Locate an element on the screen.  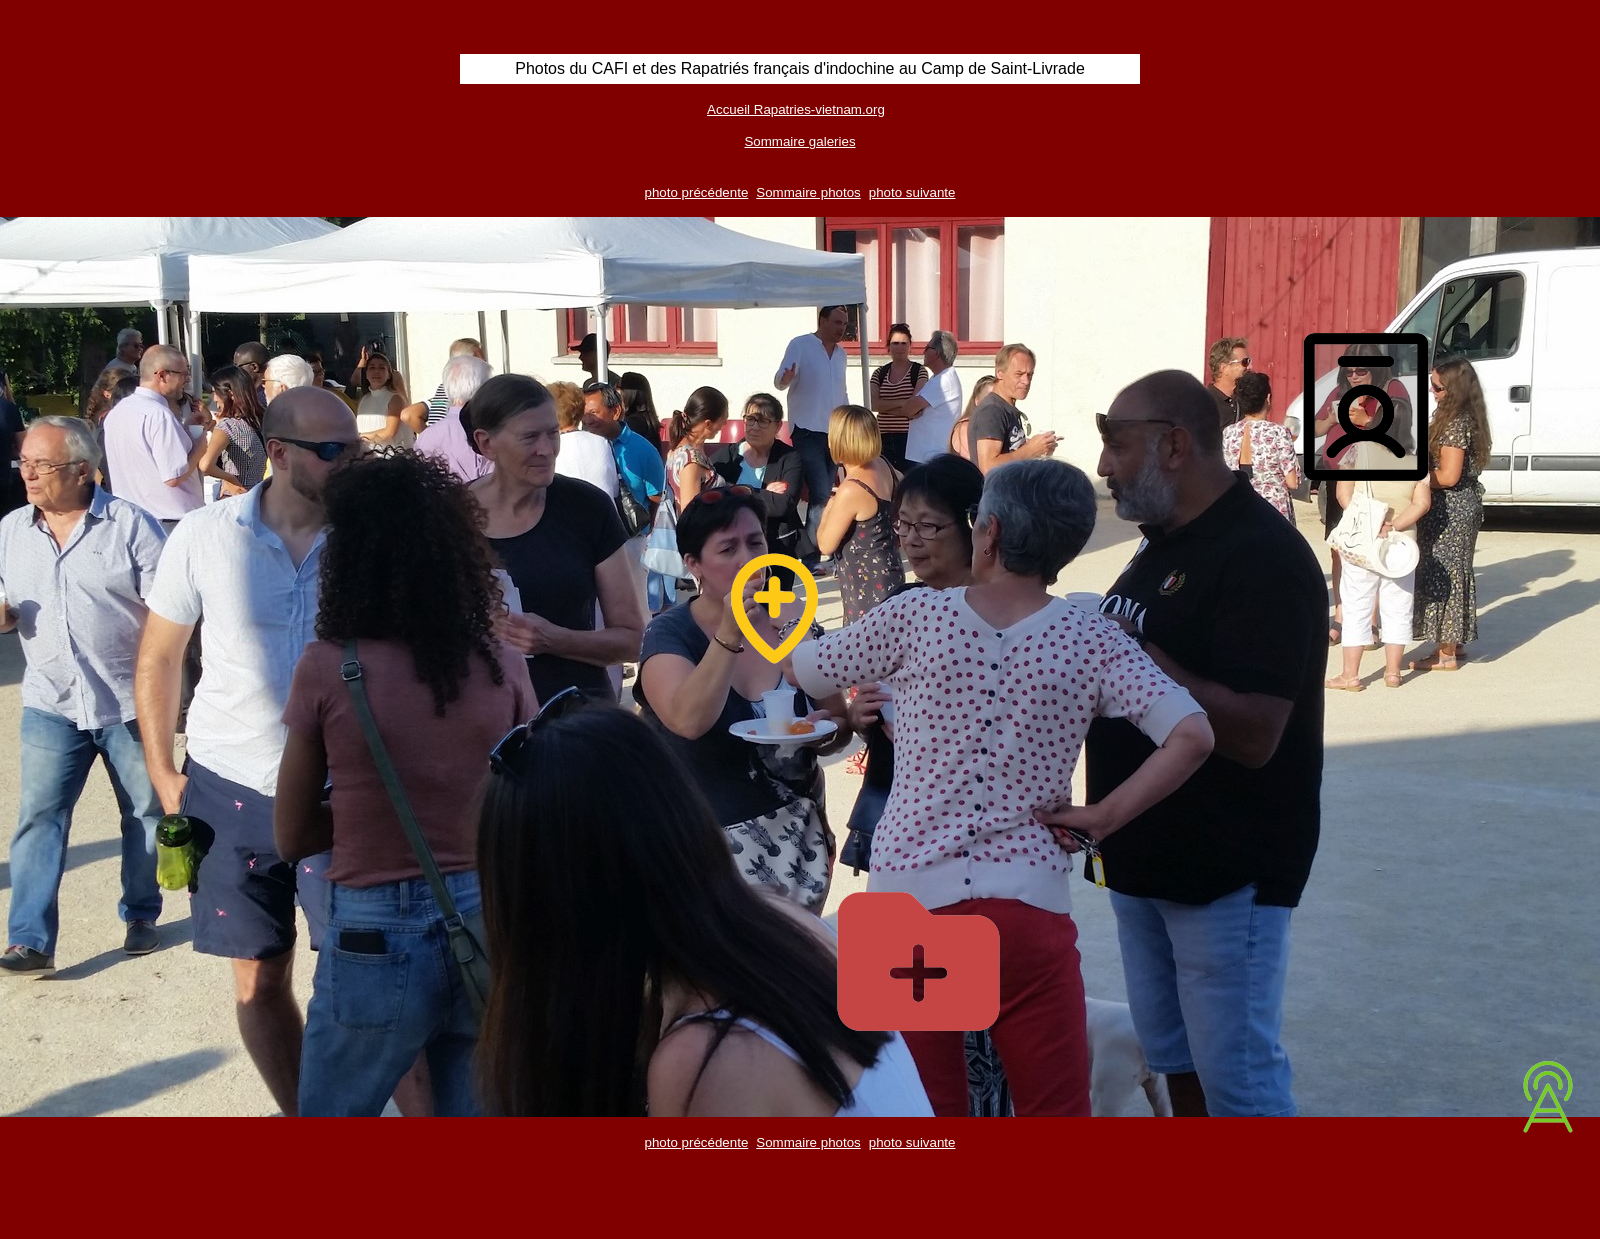
create a new folder is located at coordinates (918, 961).